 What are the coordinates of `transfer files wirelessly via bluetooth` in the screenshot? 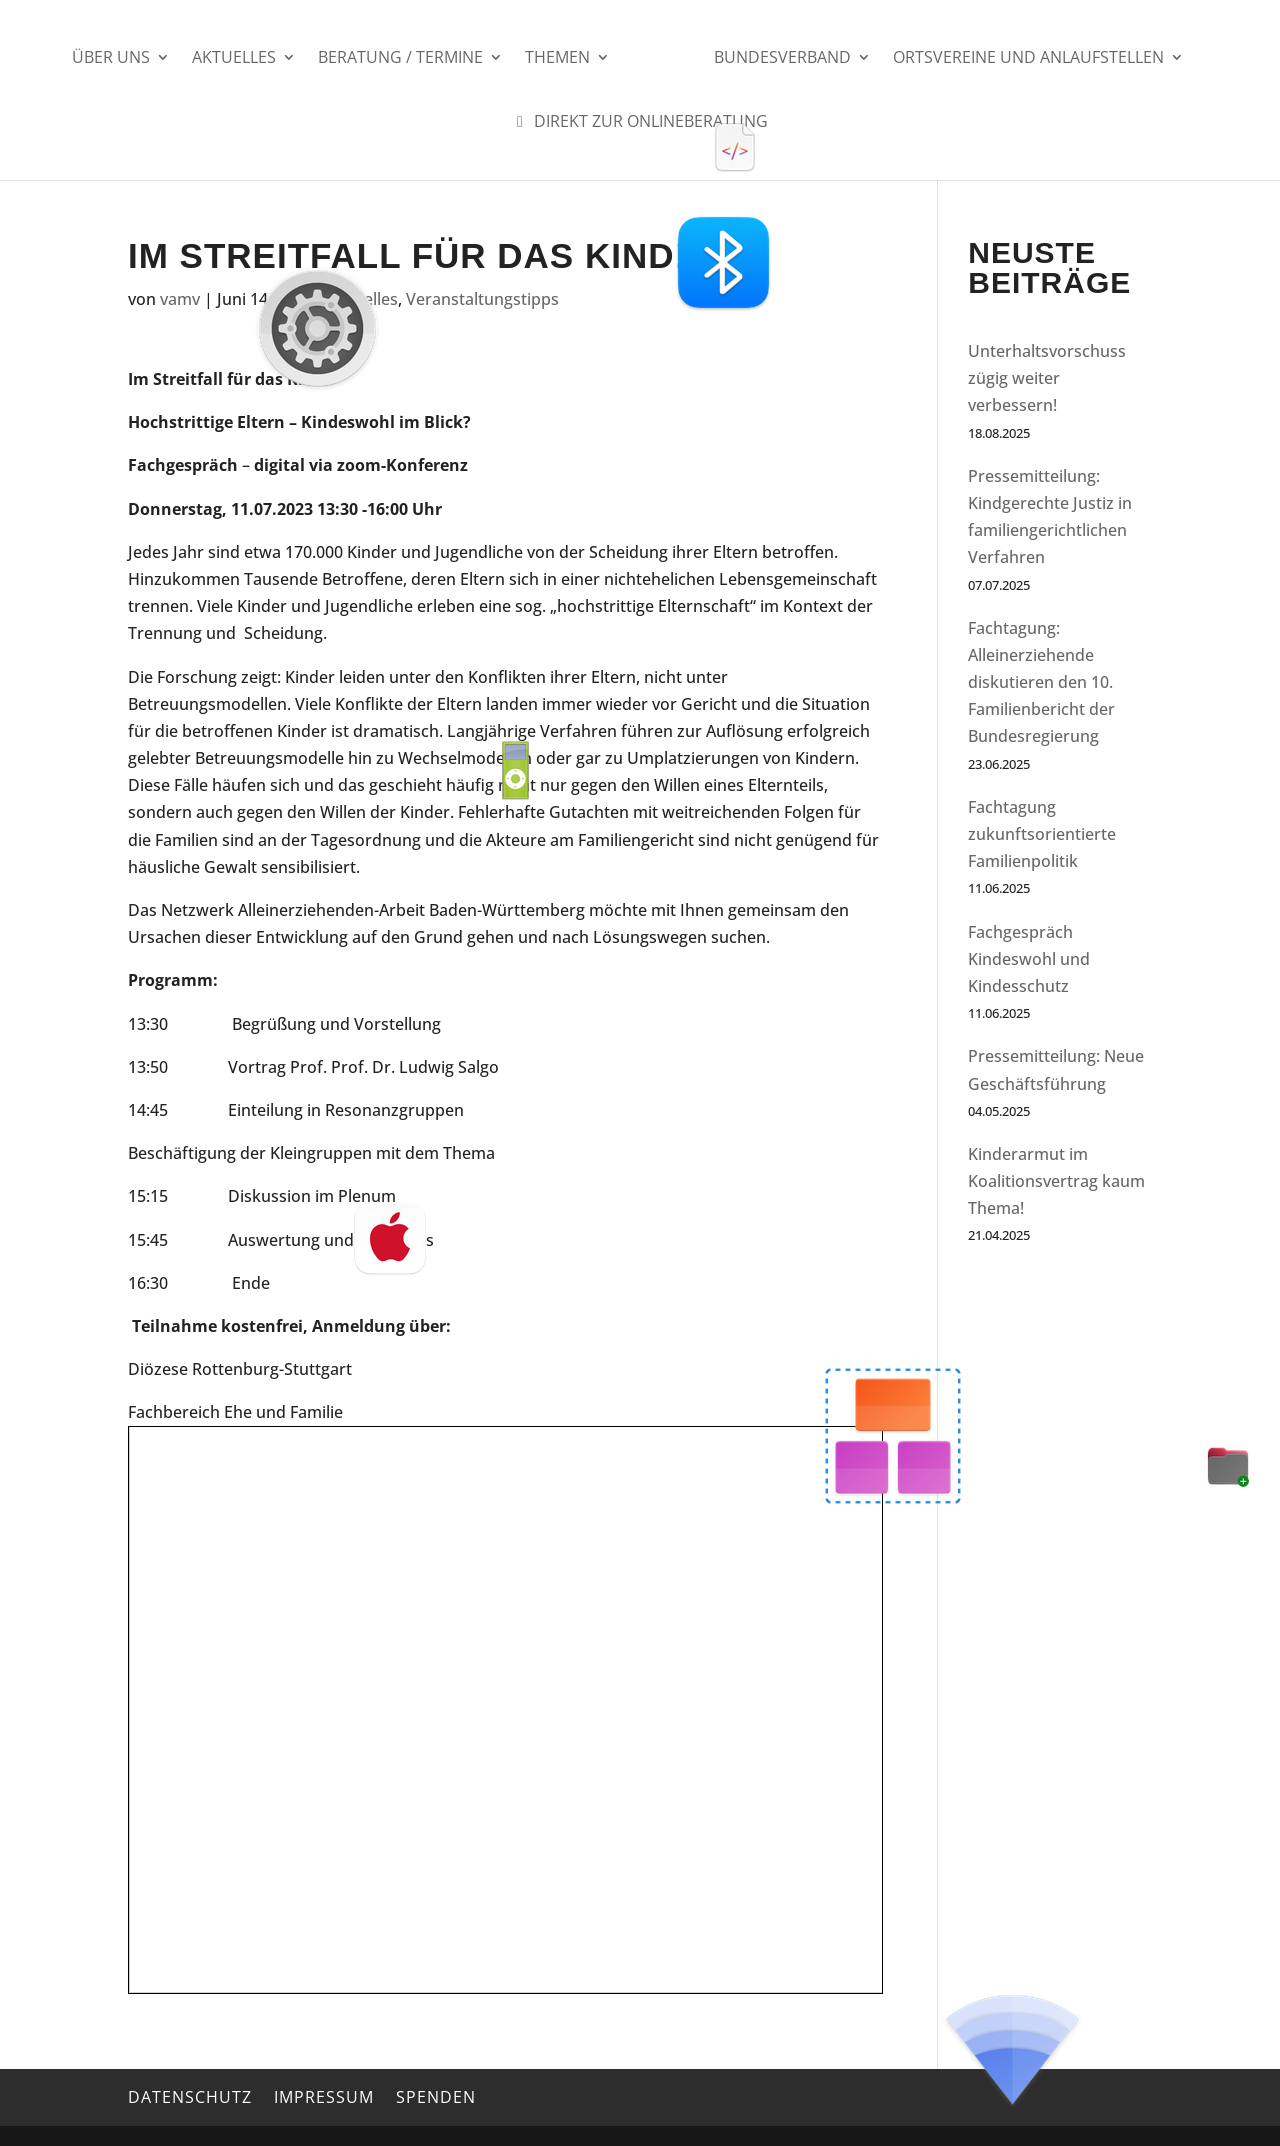 It's located at (723, 262).